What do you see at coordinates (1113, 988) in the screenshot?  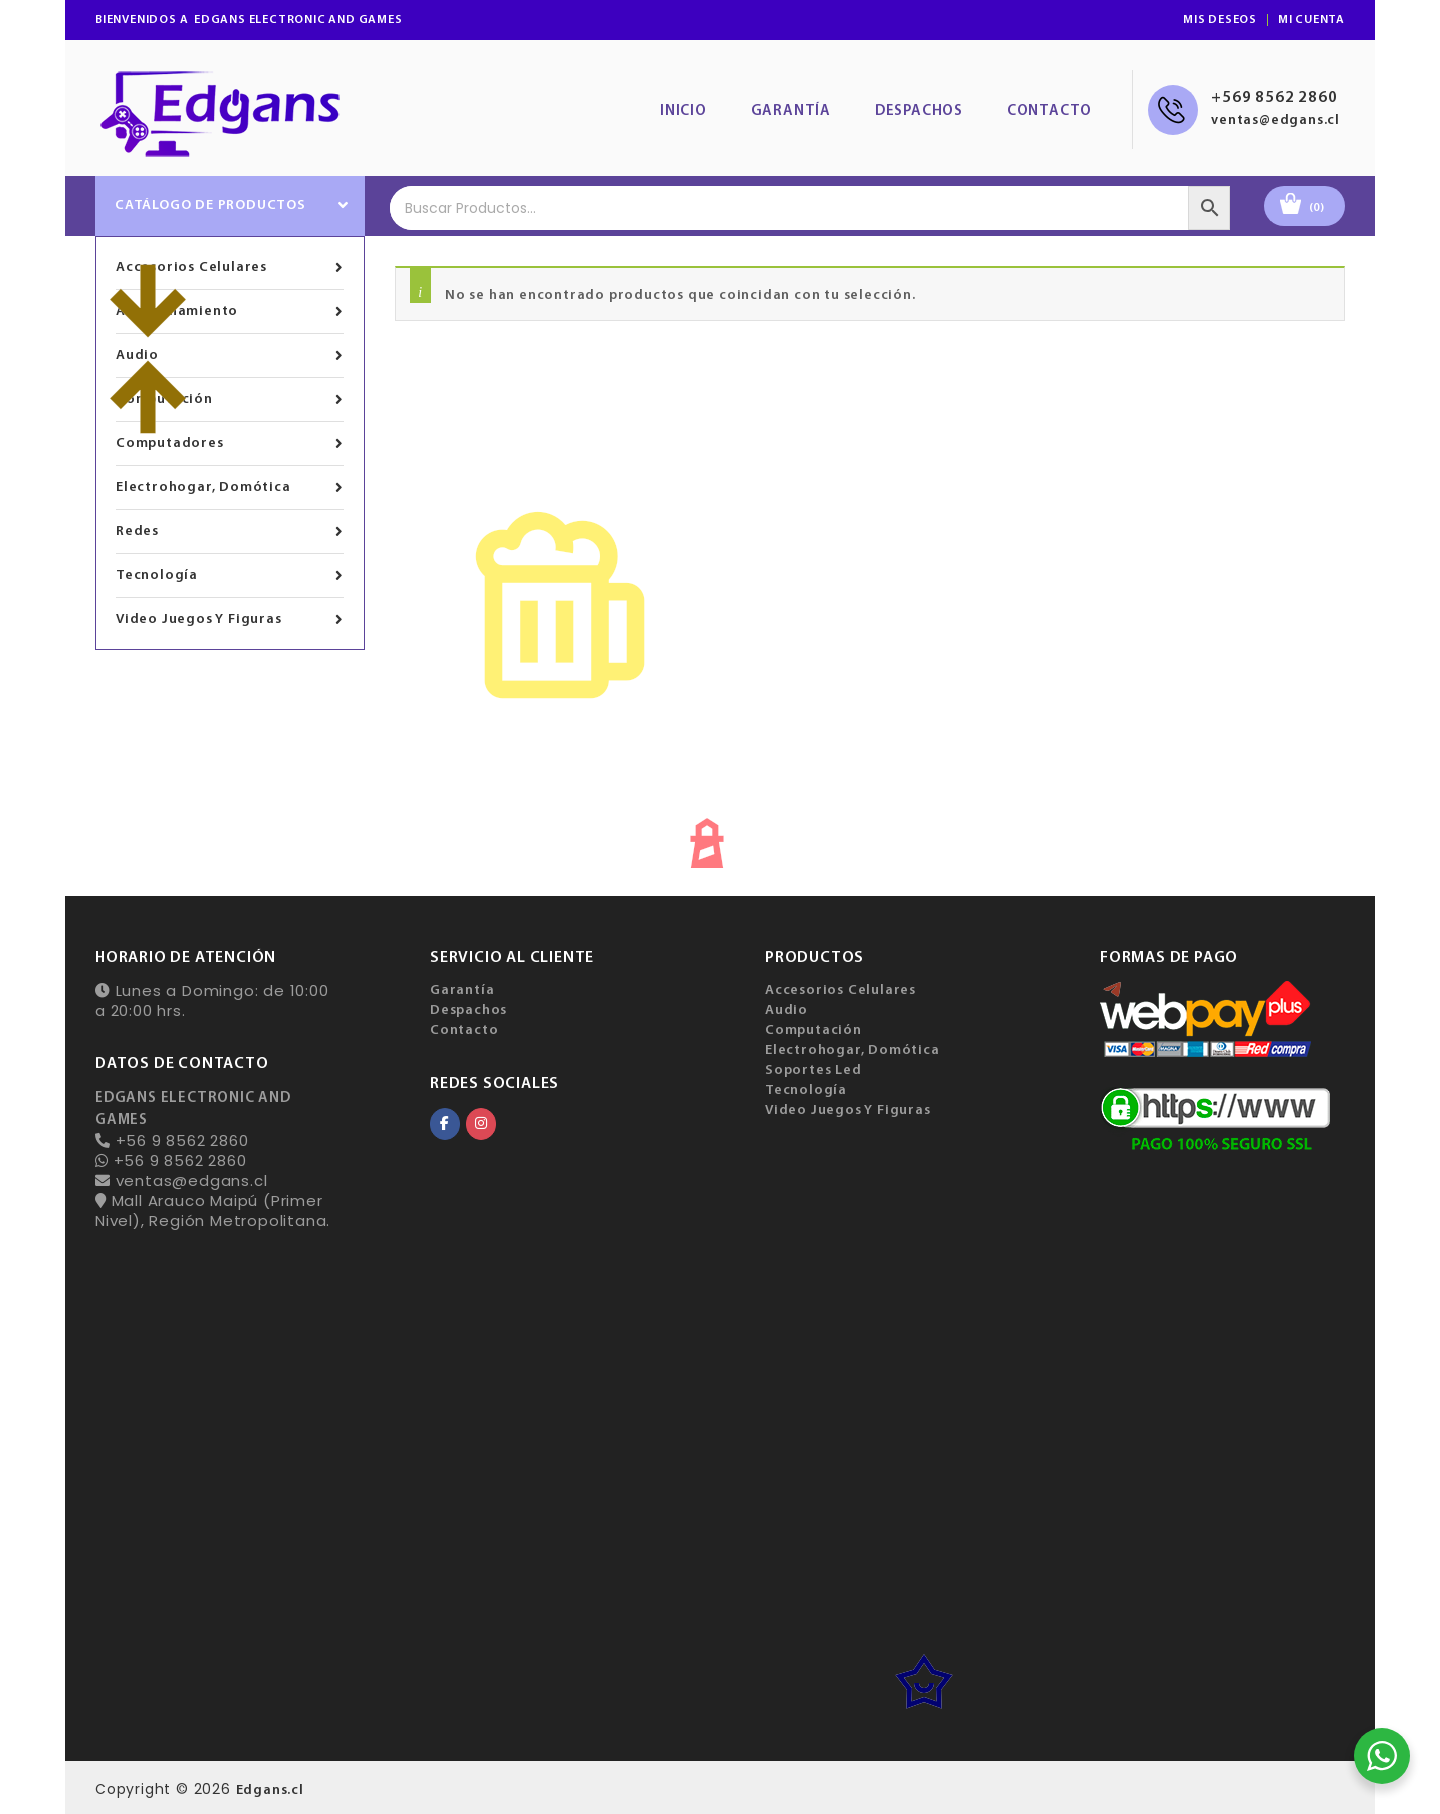 I see `open telegram messaging app` at bounding box center [1113, 988].